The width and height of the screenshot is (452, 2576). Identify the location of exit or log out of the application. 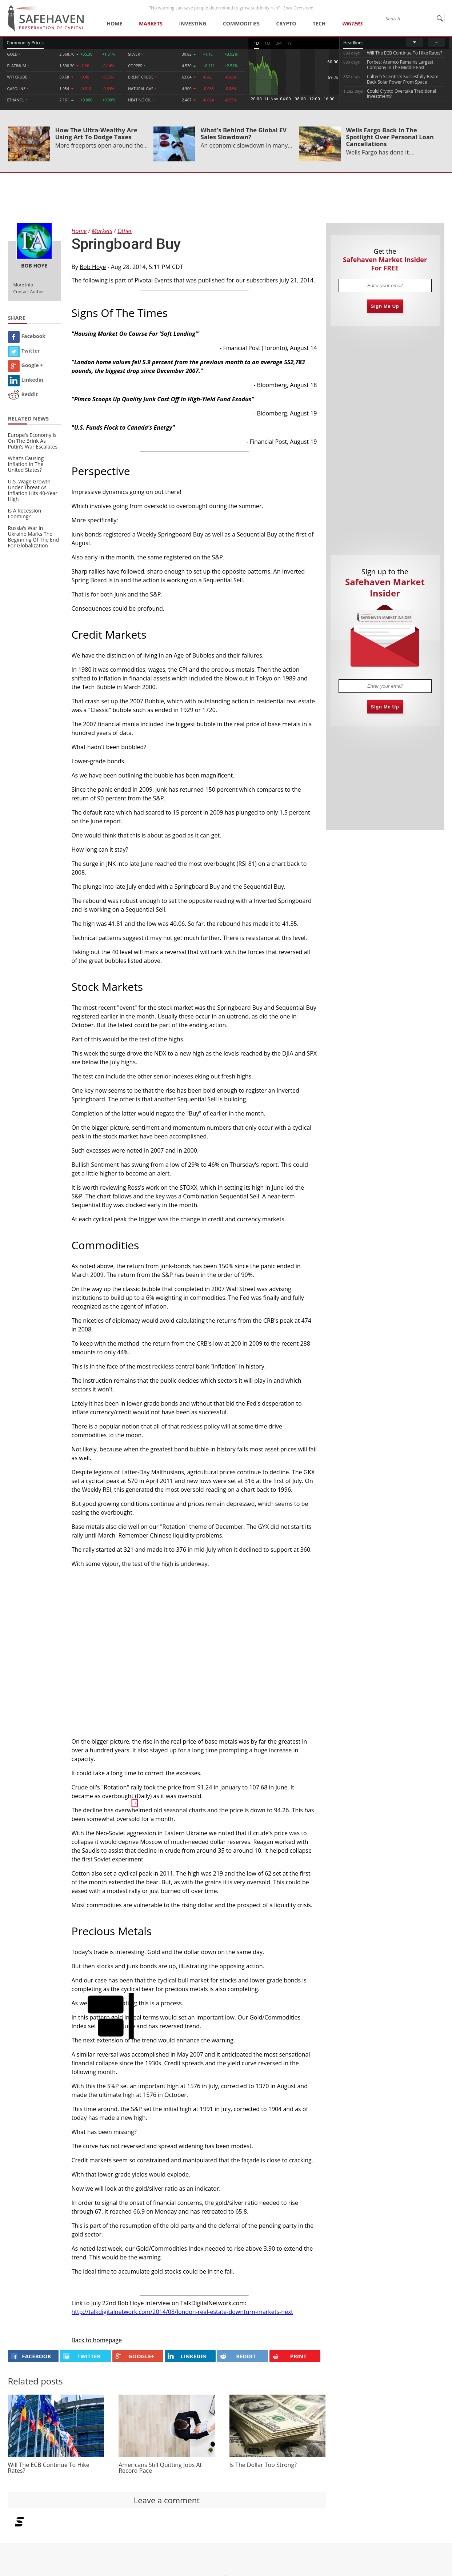
(135, 1803).